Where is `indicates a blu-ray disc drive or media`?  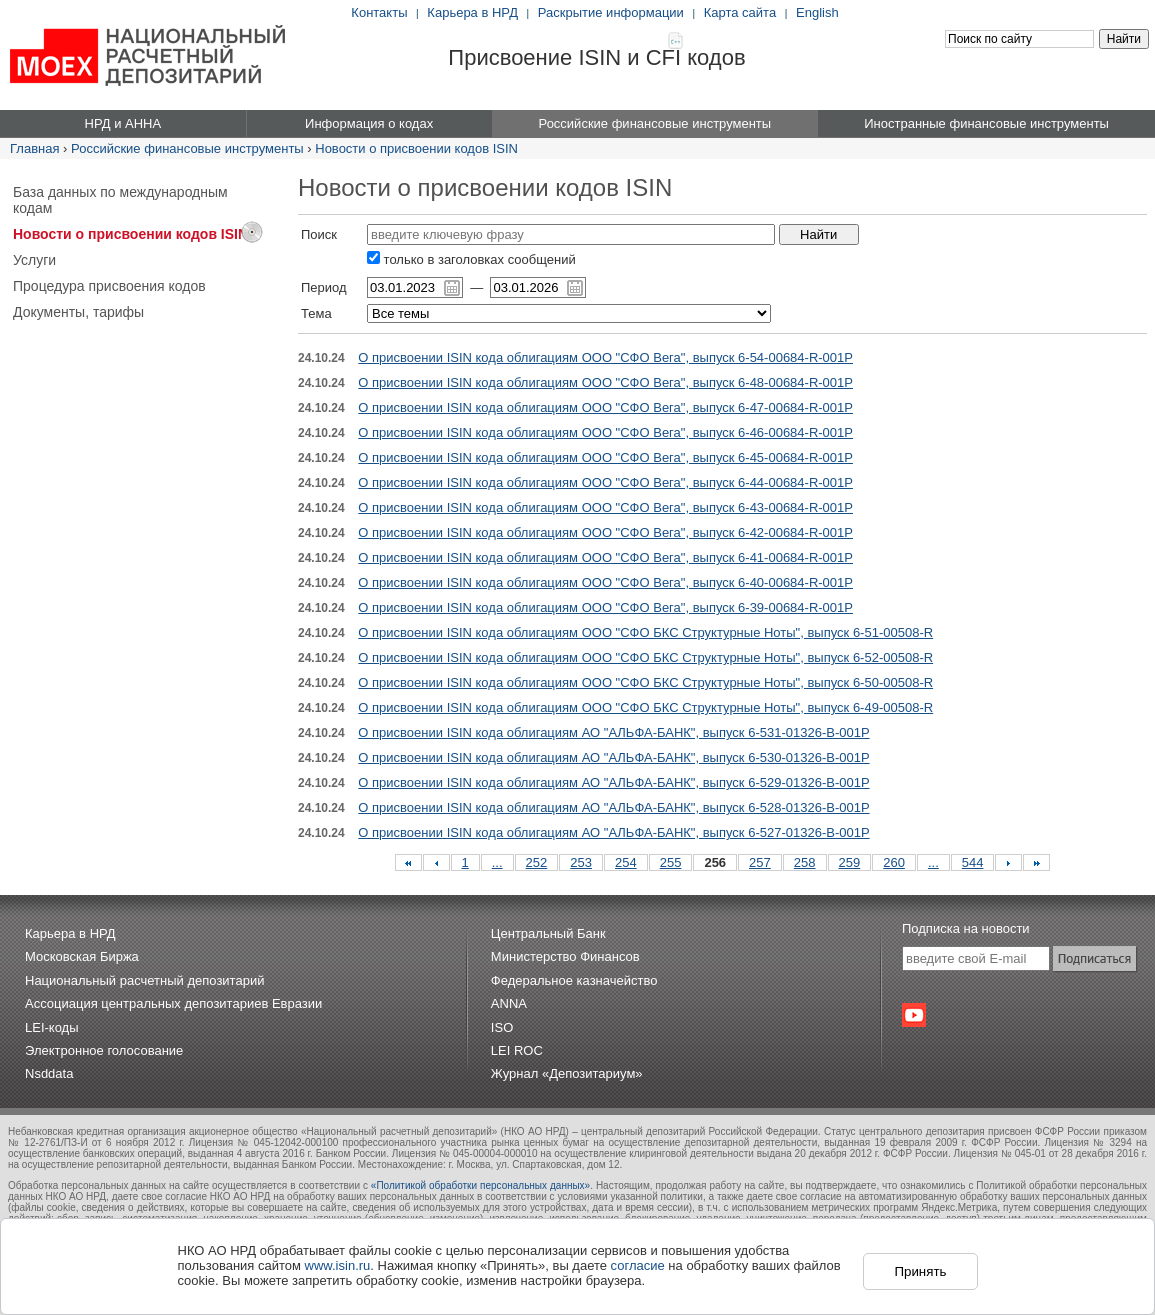 indicates a blu-ray disc drive or media is located at coordinates (252, 232).